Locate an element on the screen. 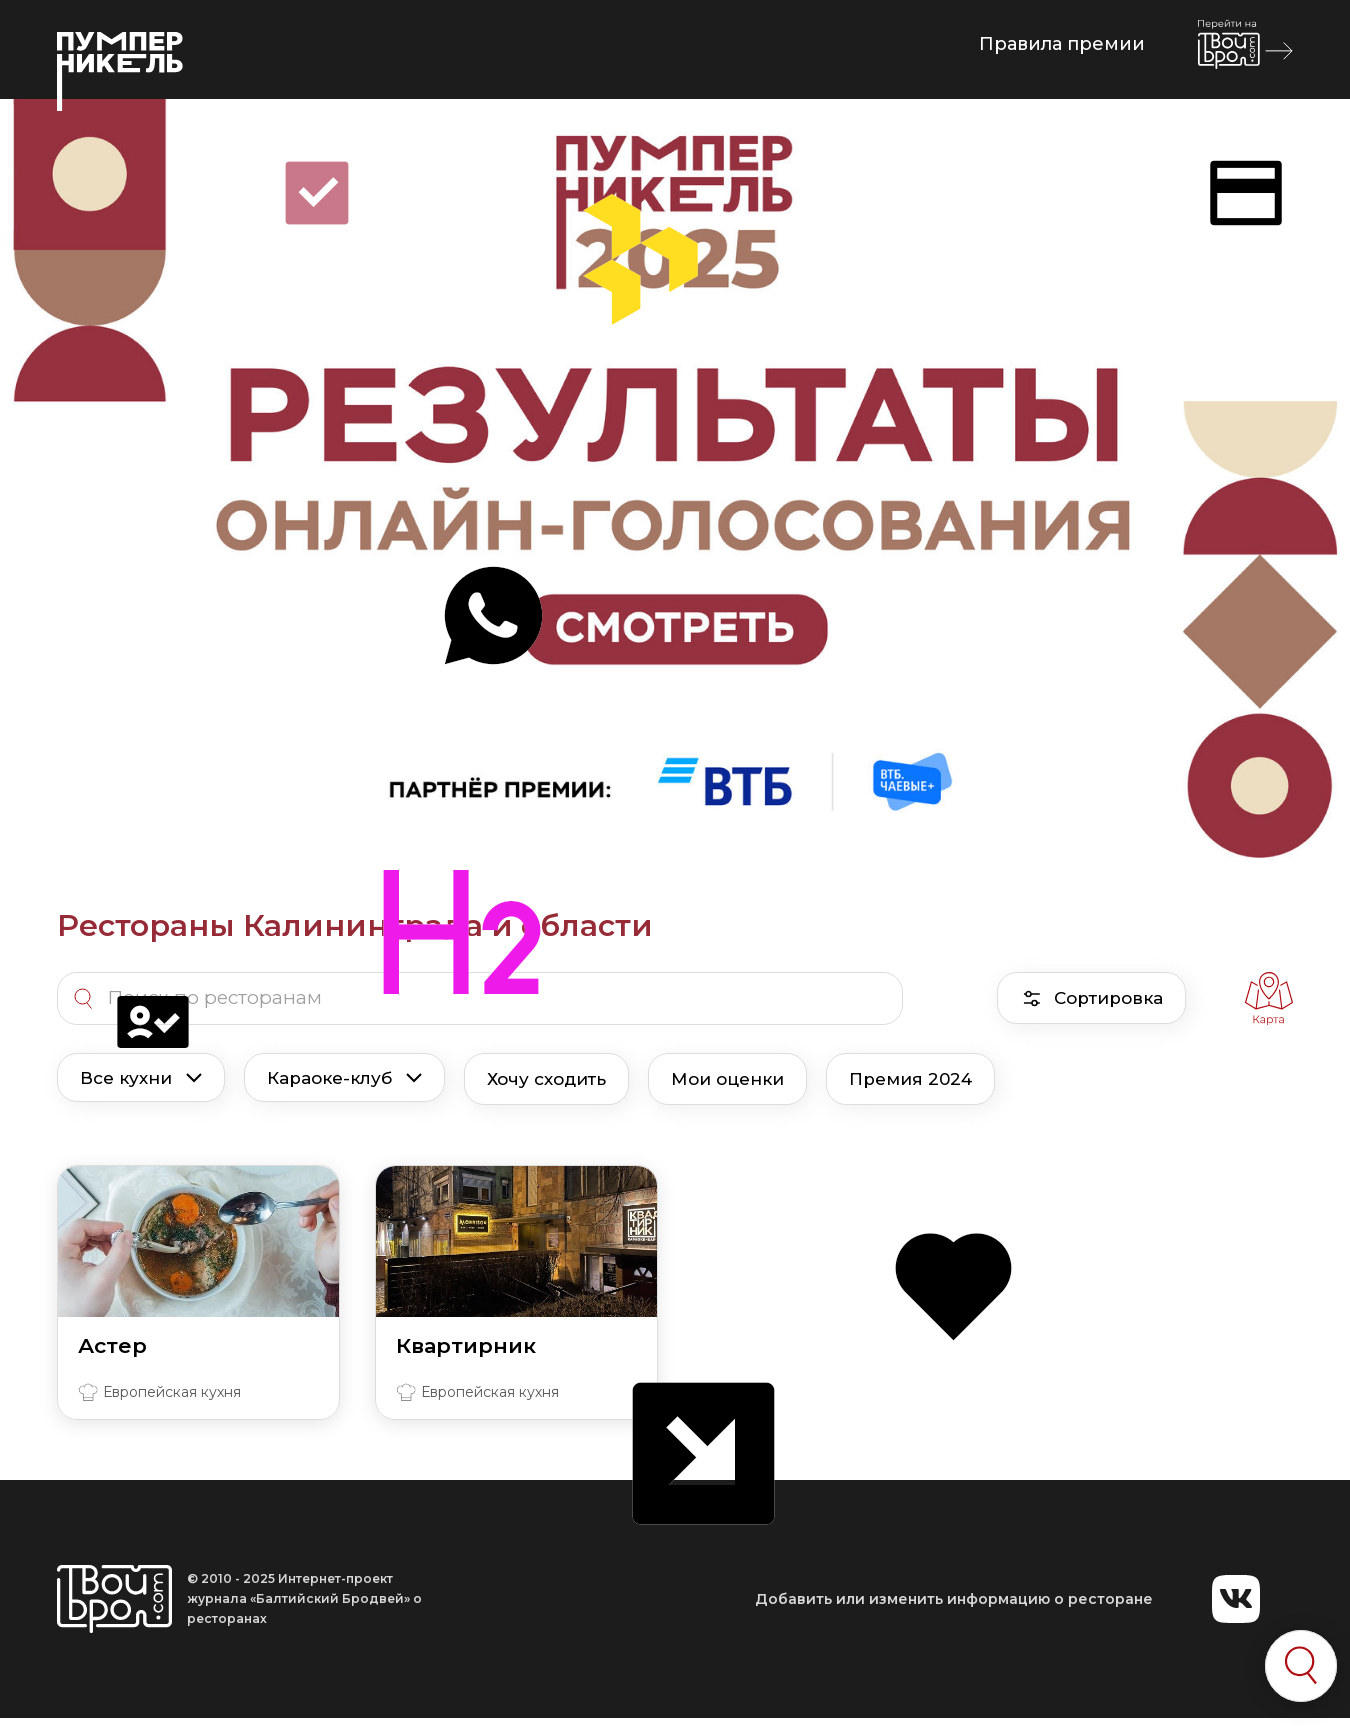 This screenshot has width=1350, height=1726. open WhatsApp messaging app is located at coordinates (493, 615).